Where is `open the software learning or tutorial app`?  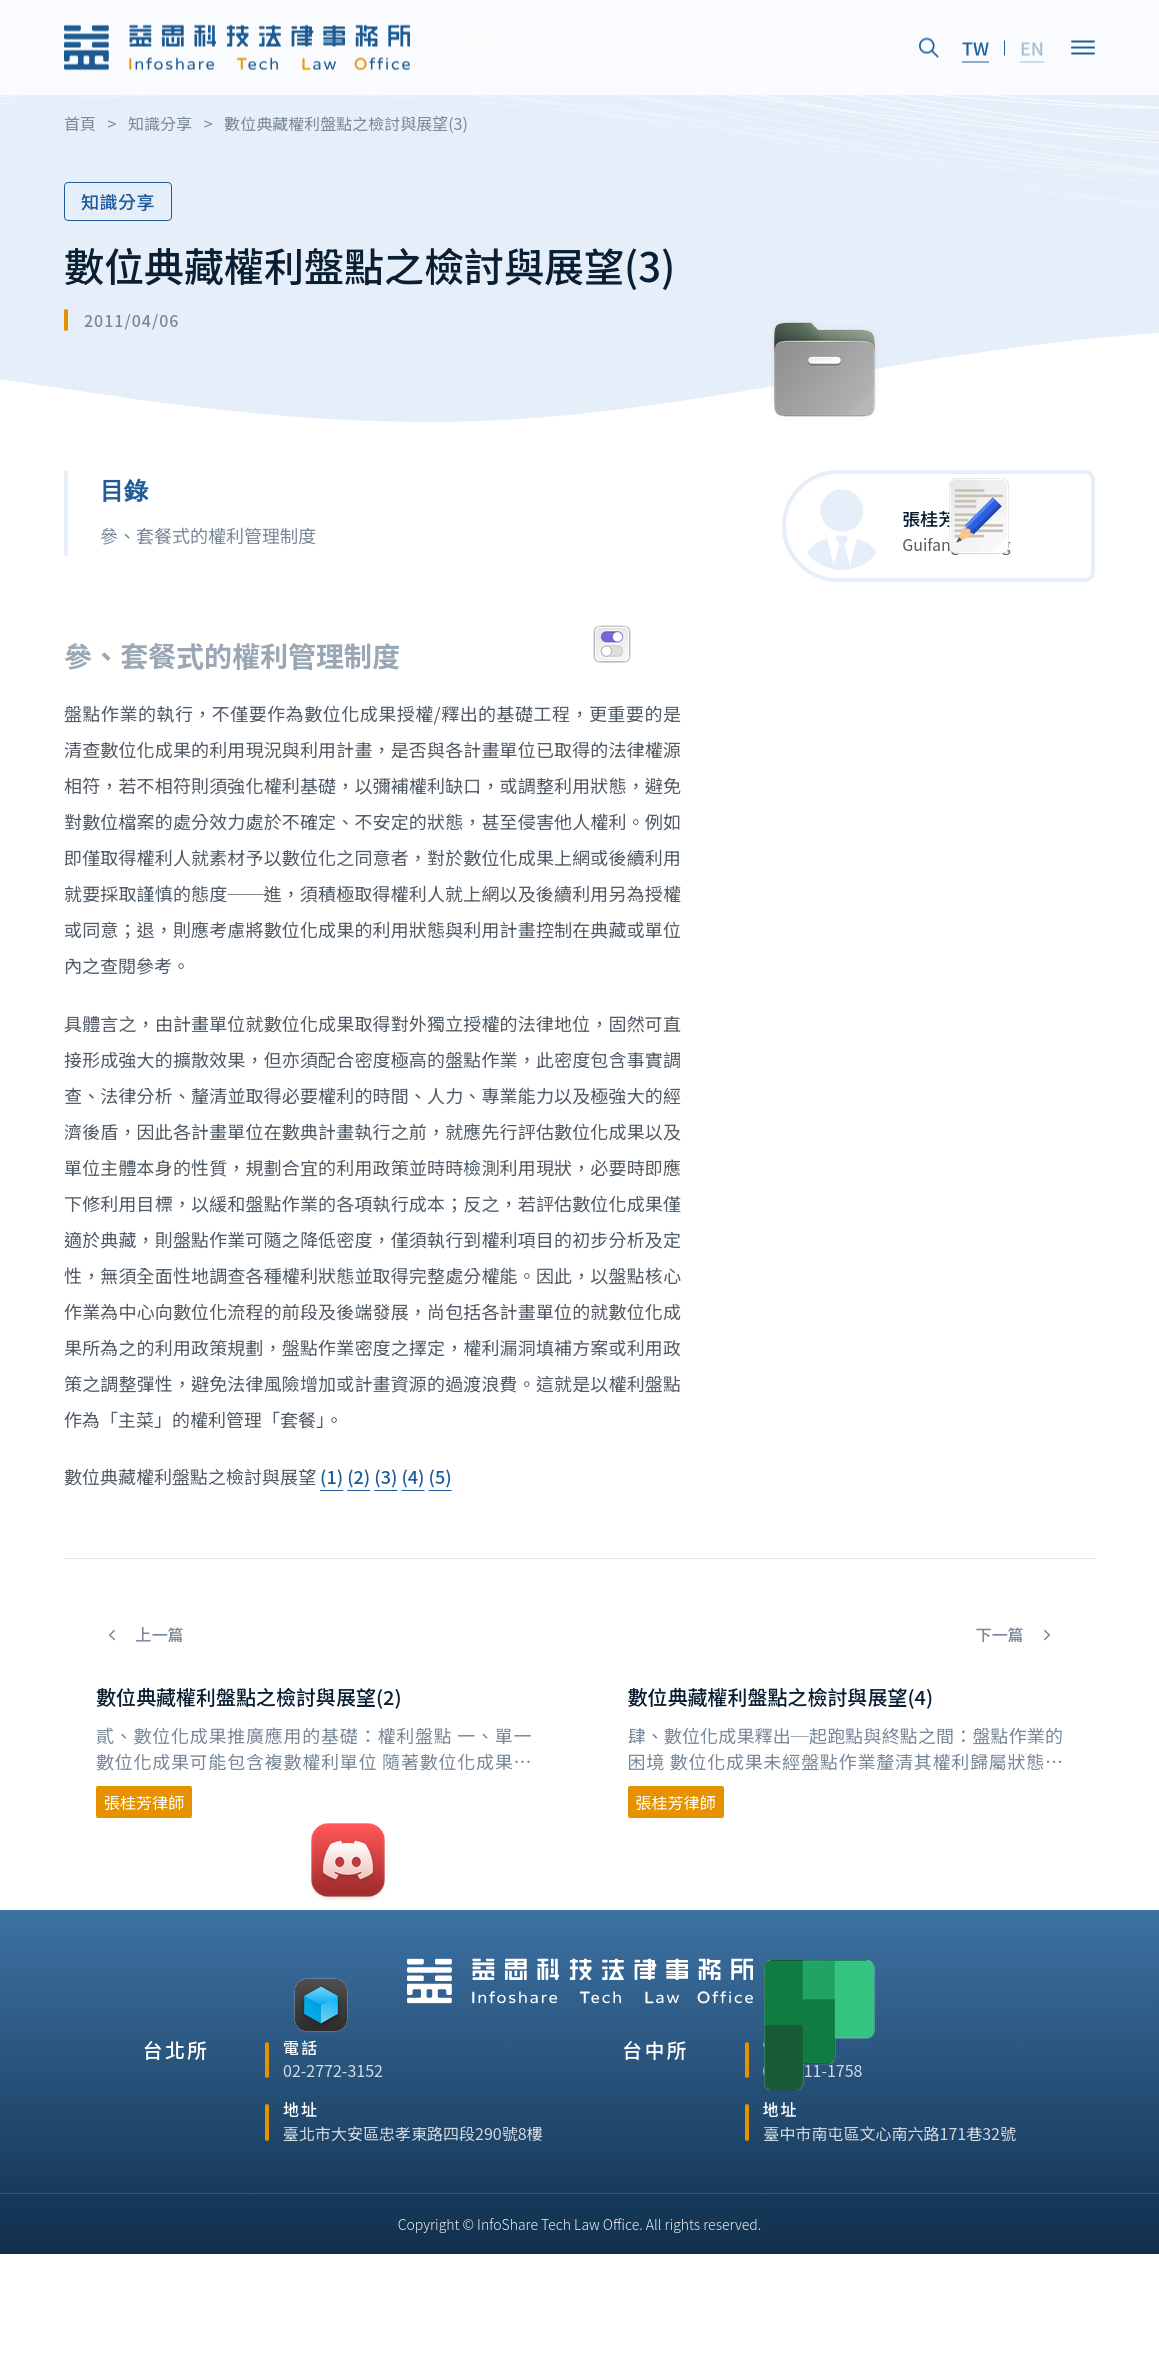 open the software learning or tutorial app is located at coordinates (979, 516).